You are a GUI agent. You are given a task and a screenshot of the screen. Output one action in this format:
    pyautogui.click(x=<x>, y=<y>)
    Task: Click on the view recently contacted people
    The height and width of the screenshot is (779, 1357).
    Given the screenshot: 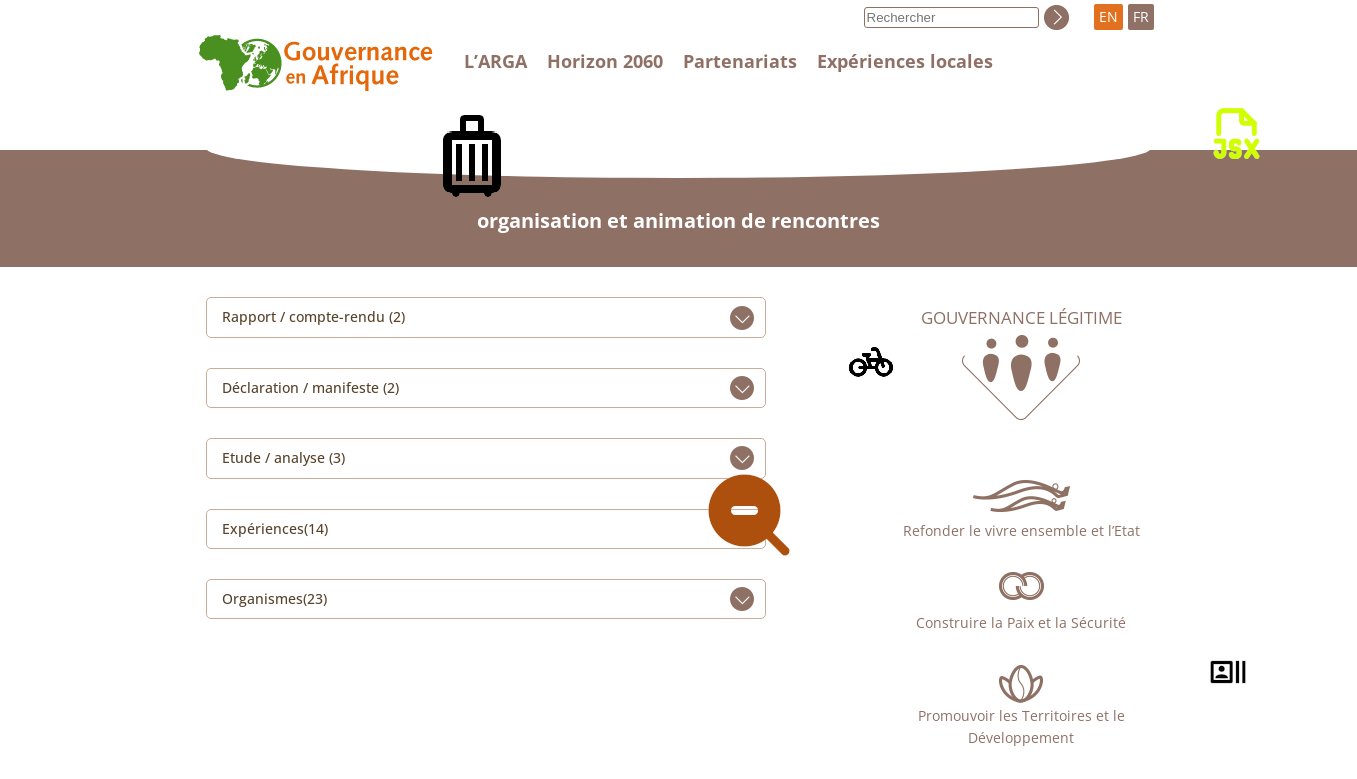 What is the action you would take?
    pyautogui.click(x=1228, y=672)
    